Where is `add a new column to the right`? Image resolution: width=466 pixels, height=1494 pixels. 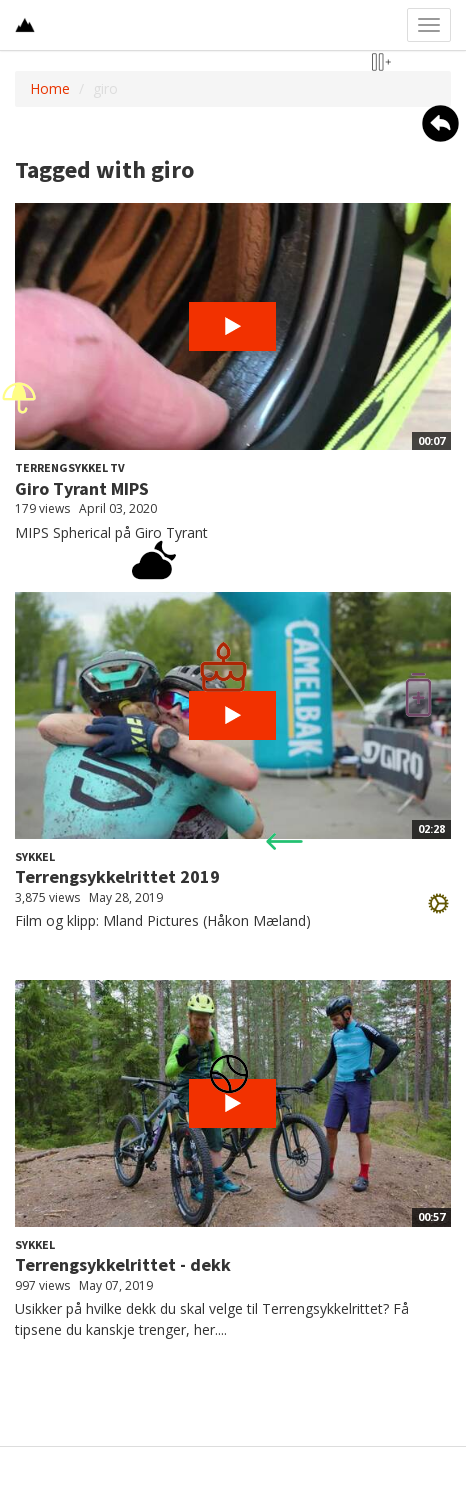 add a new column to the right is located at coordinates (380, 62).